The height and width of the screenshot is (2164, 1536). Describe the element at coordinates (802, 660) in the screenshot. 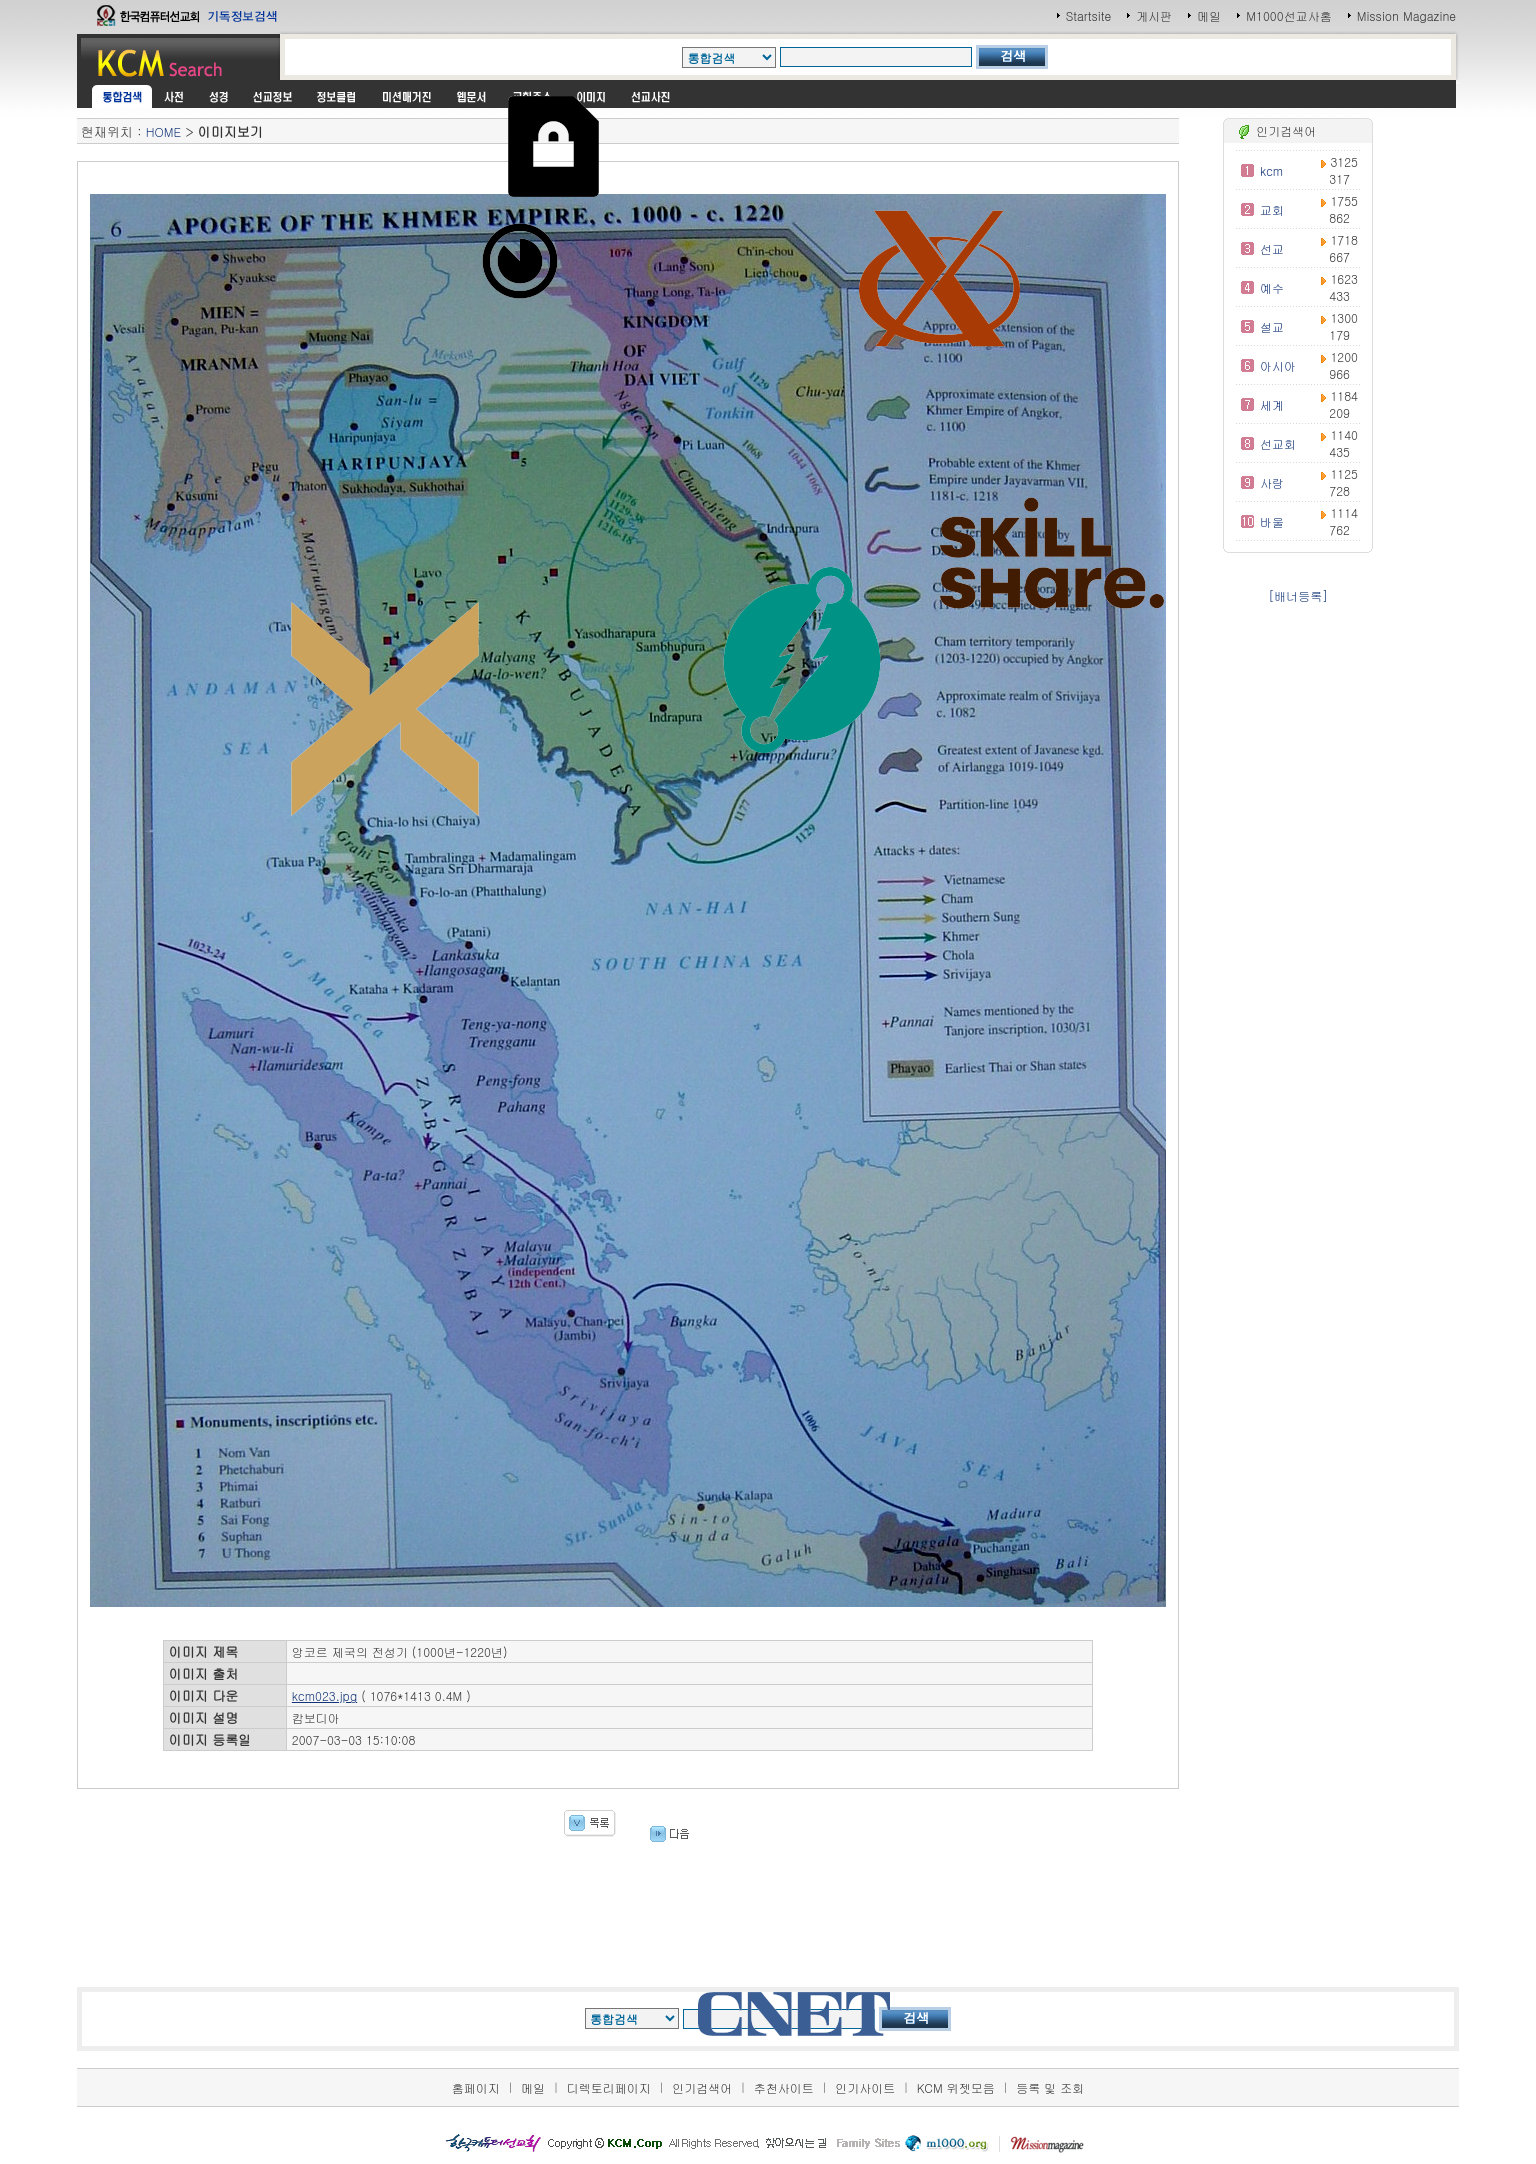

I see `dgraph database logo` at that location.